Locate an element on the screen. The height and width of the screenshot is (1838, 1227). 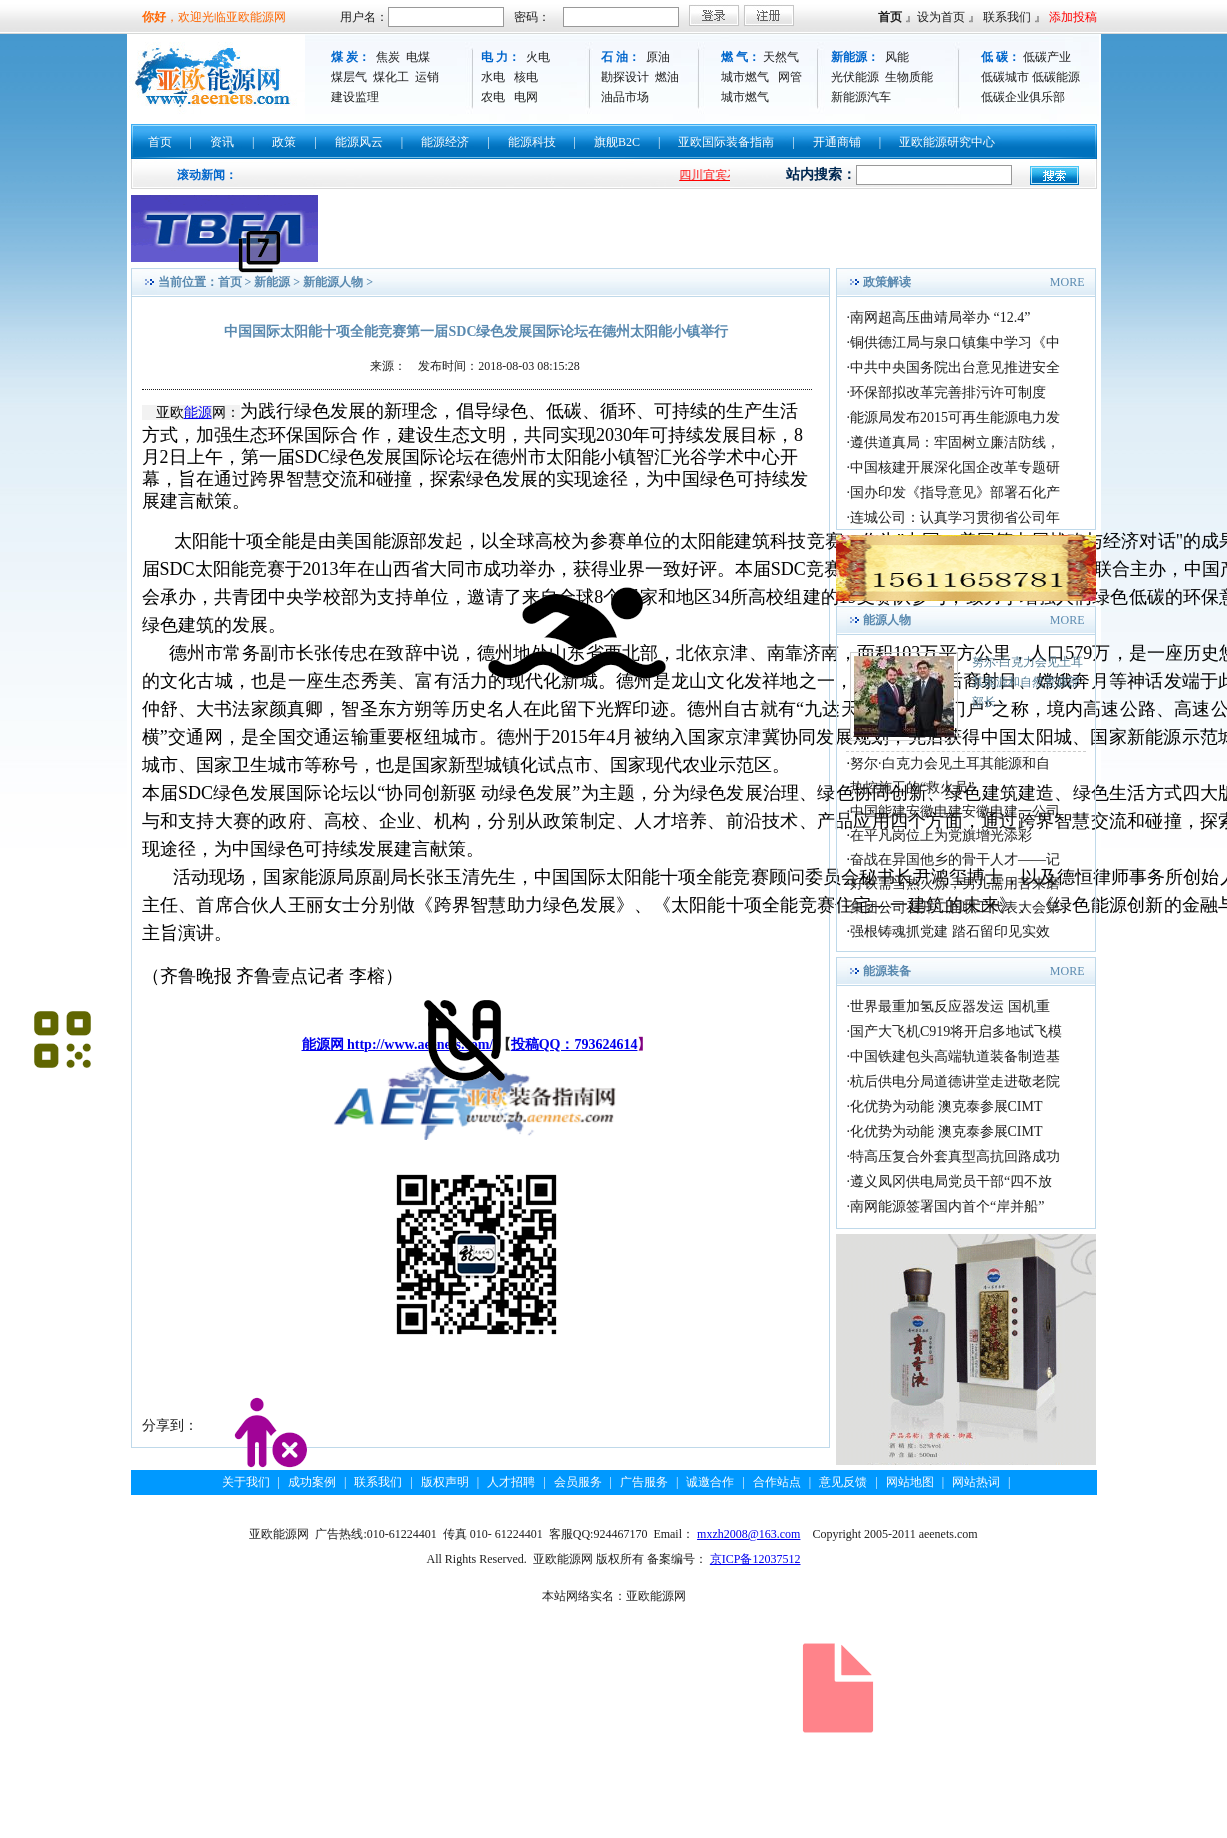
view document details is located at coordinates (838, 1688).